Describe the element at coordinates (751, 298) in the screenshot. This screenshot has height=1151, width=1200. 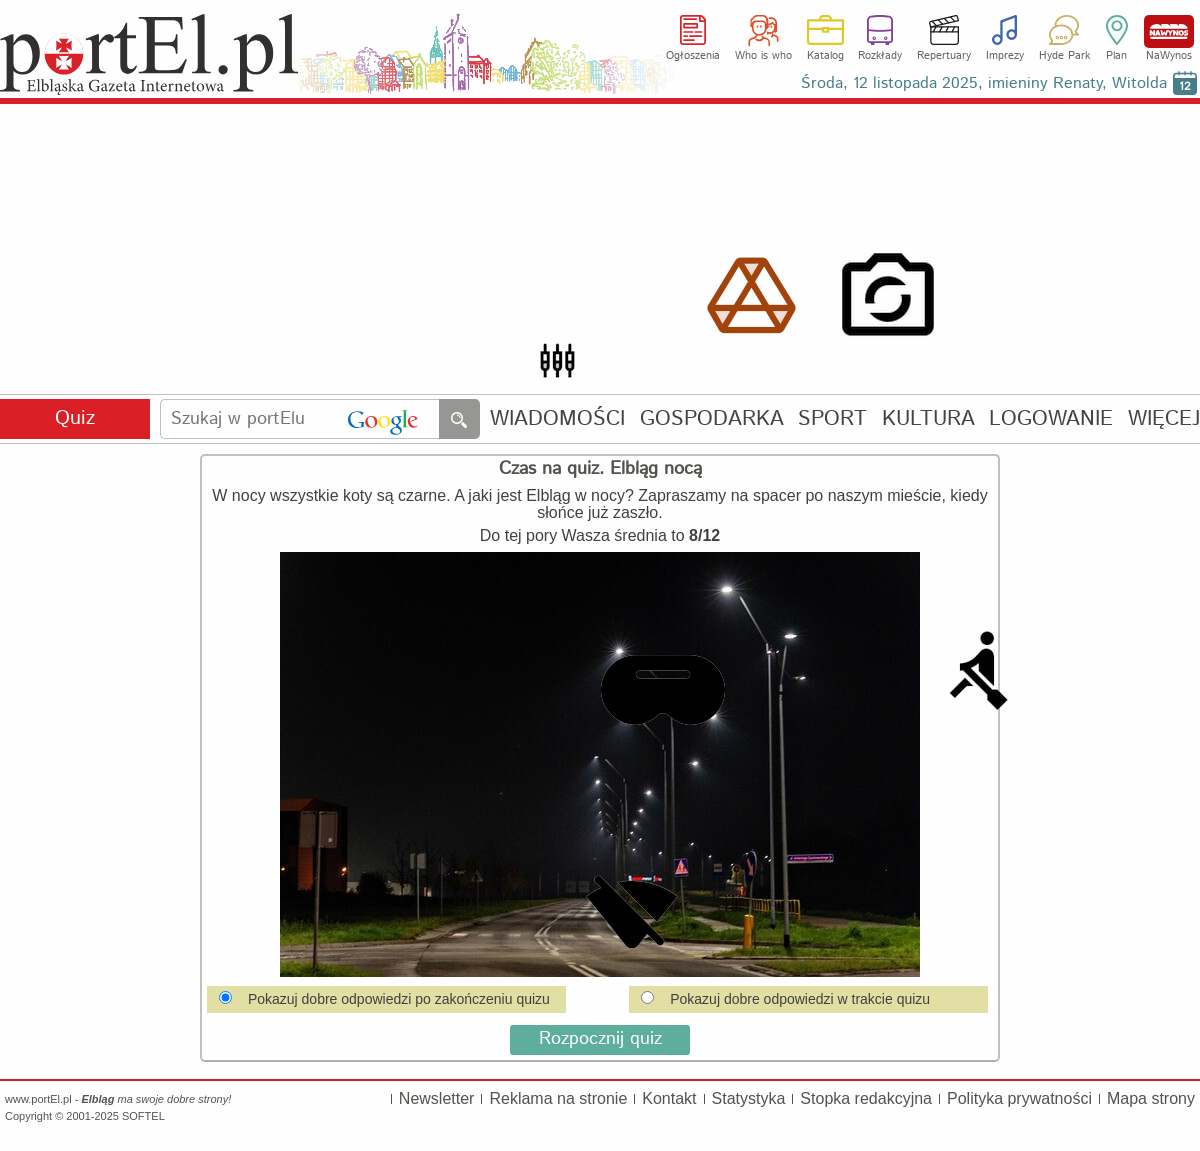
I see `open Google Drive` at that location.